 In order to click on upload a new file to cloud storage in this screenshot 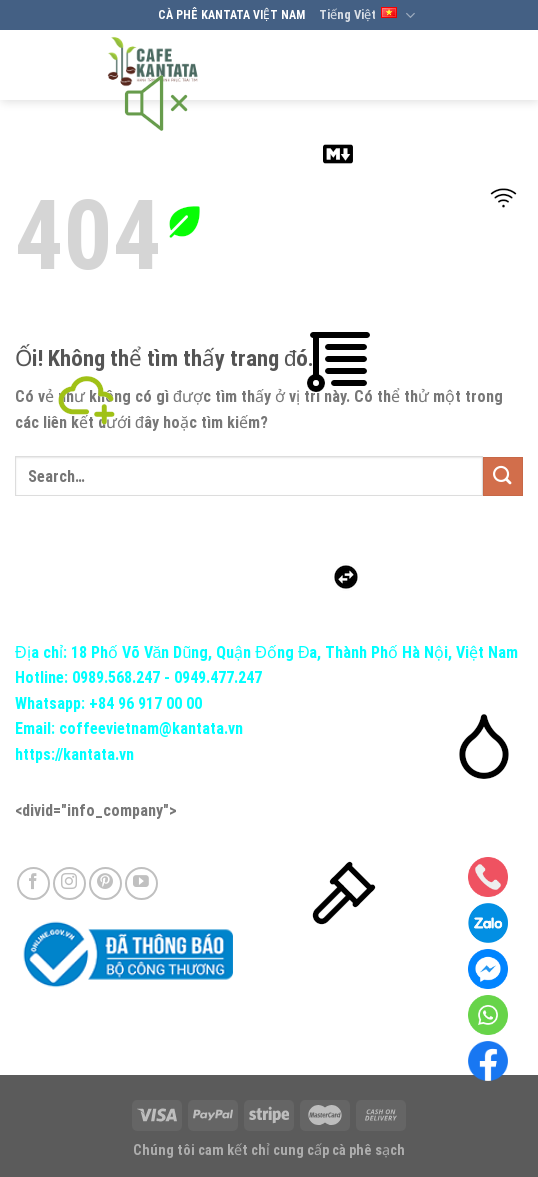, I will do `click(86, 396)`.